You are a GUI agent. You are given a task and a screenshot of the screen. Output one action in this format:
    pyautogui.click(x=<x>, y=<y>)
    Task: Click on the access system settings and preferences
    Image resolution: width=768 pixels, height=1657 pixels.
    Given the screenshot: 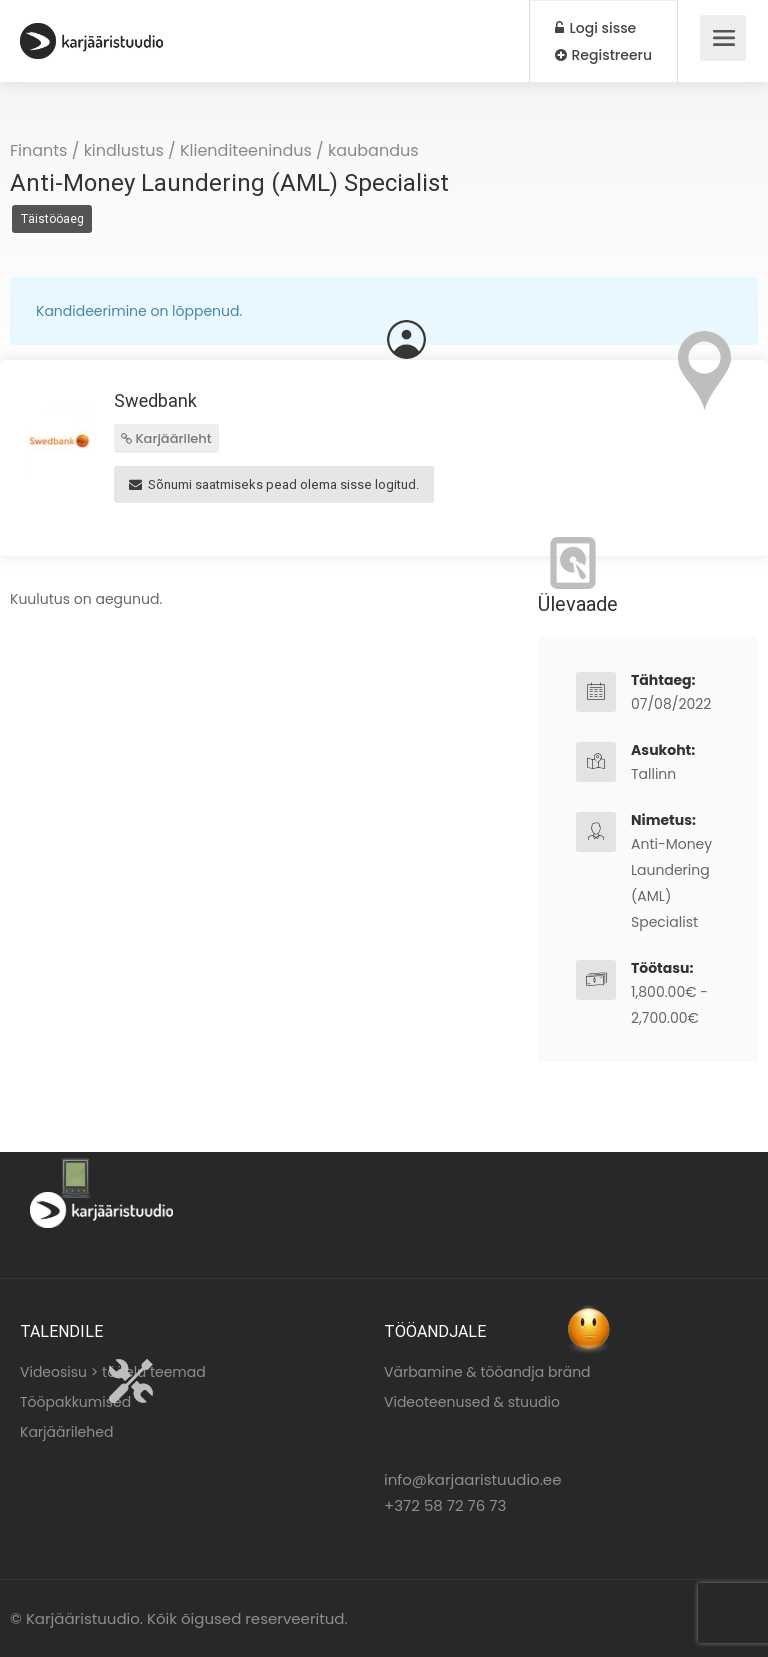 What is the action you would take?
    pyautogui.click(x=131, y=1381)
    